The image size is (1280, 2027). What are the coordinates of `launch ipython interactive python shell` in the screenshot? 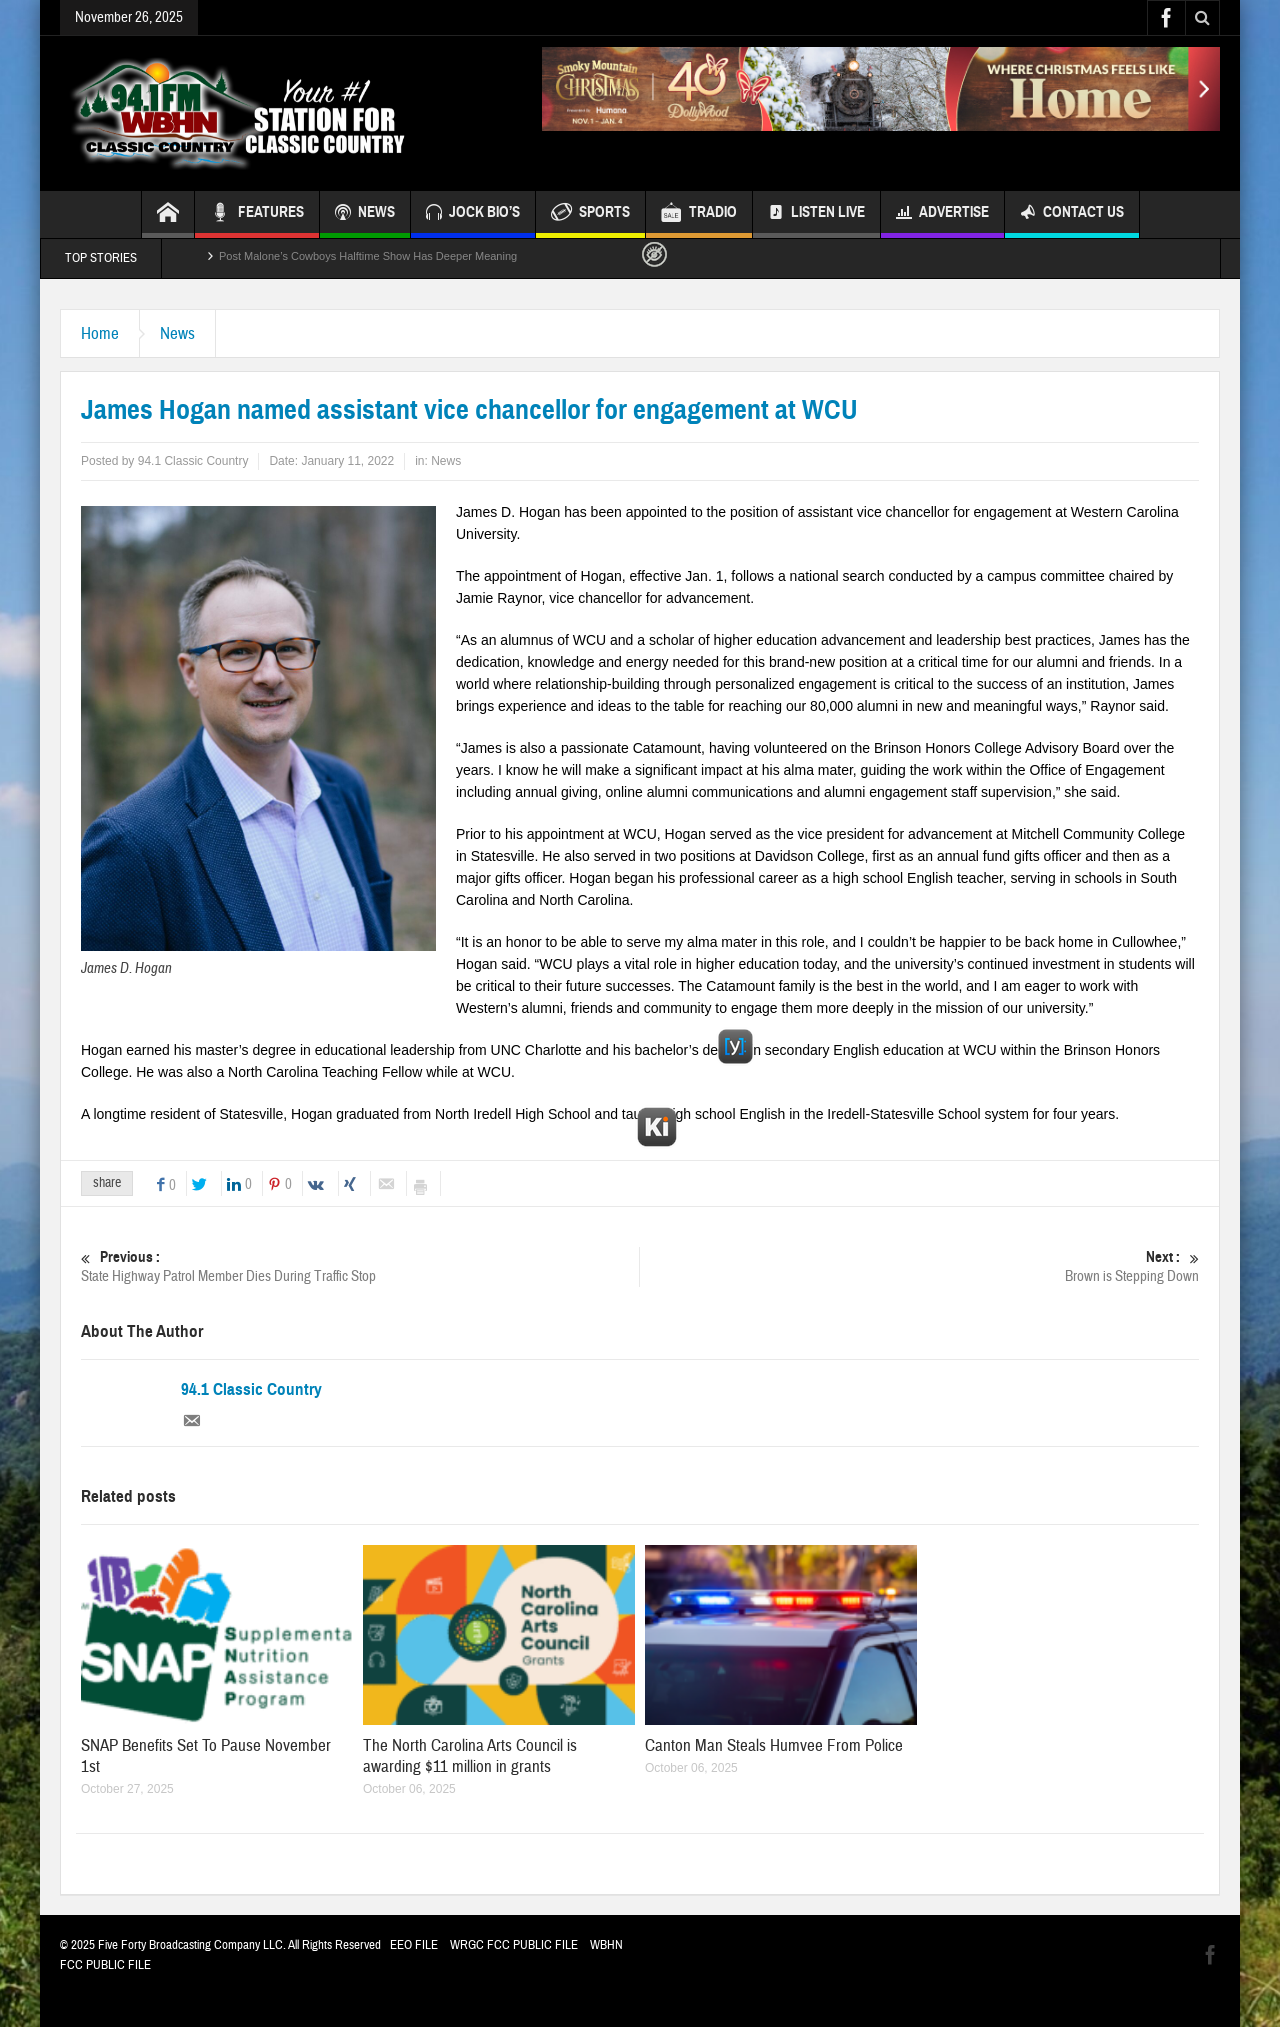 It's located at (735, 1046).